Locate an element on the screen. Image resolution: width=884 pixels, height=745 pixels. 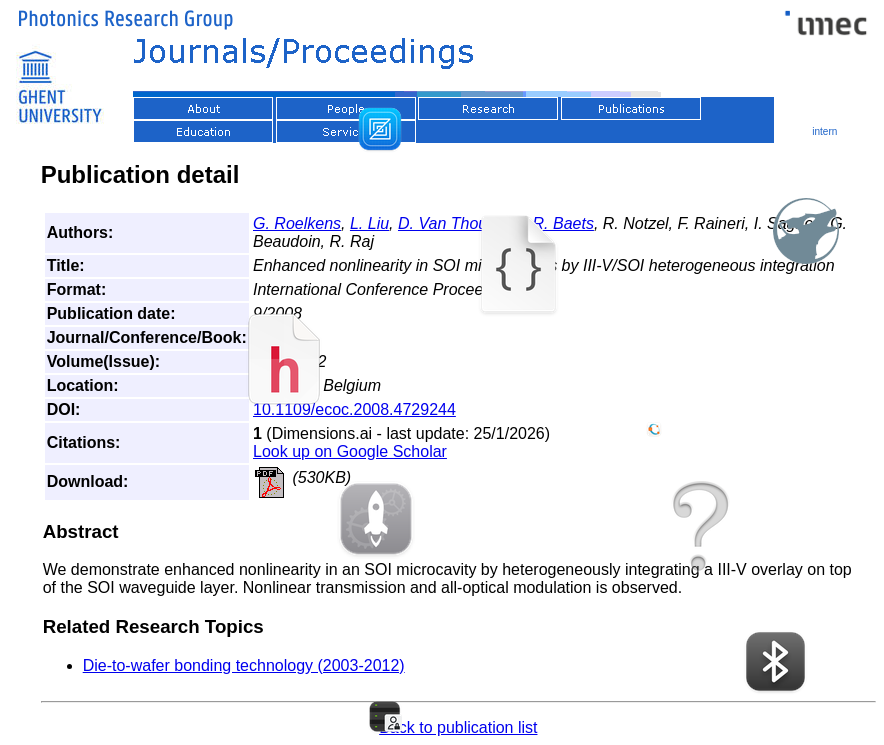
manage startup programs and applications is located at coordinates (376, 520).